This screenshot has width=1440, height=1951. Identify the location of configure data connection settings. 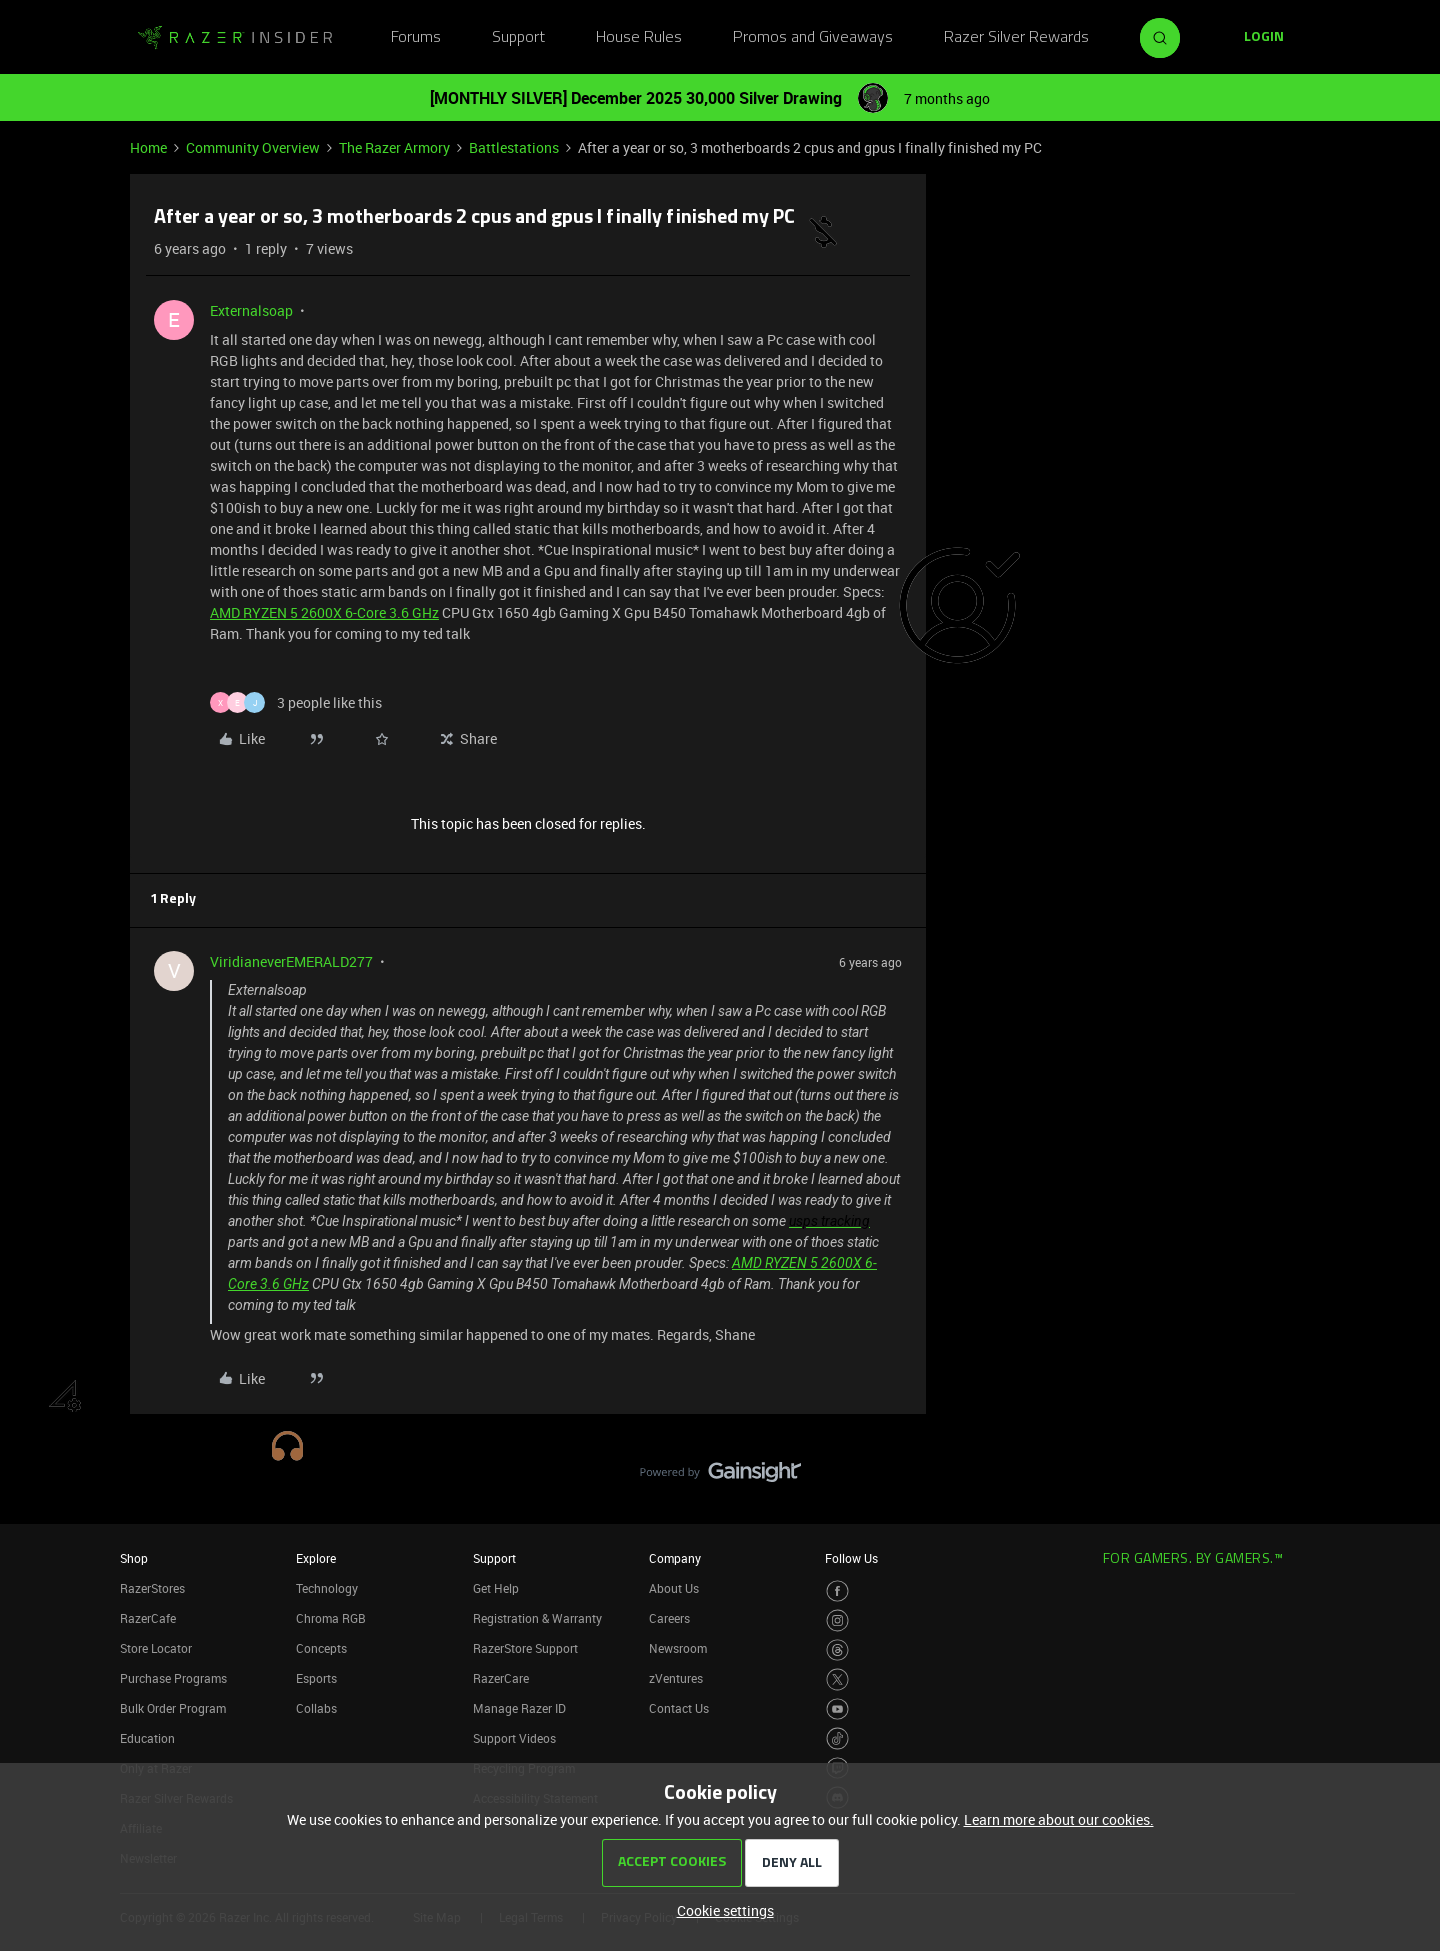
(65, 1396).